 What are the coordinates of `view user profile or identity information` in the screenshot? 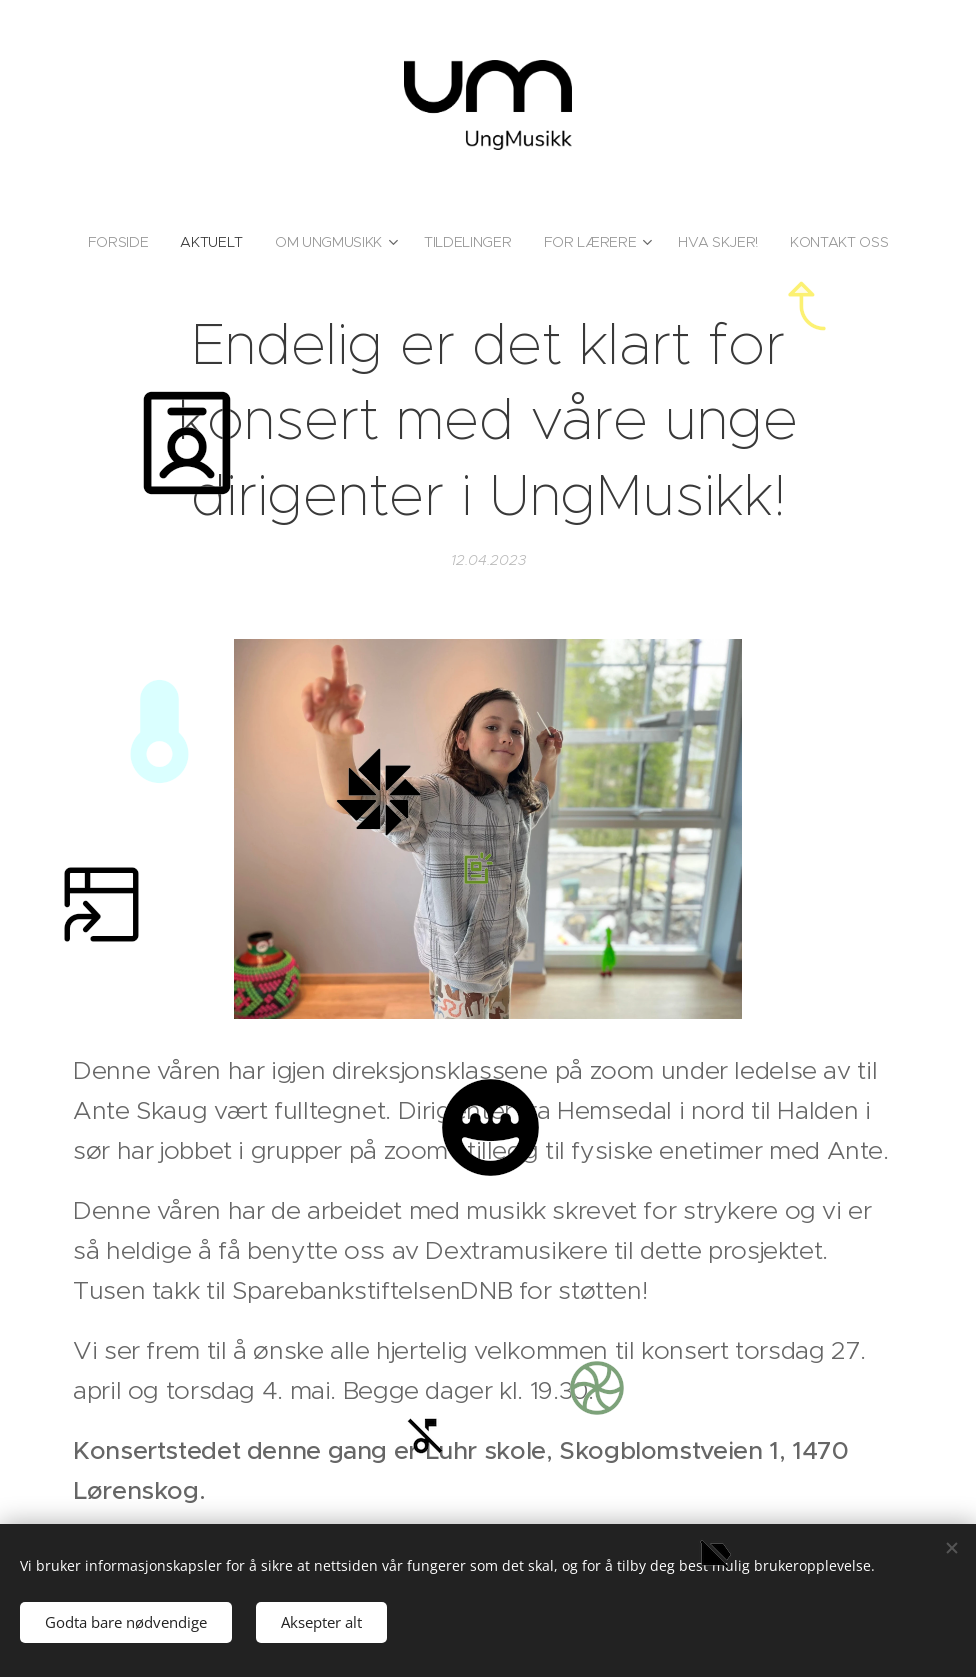 It's located at (187, 443).